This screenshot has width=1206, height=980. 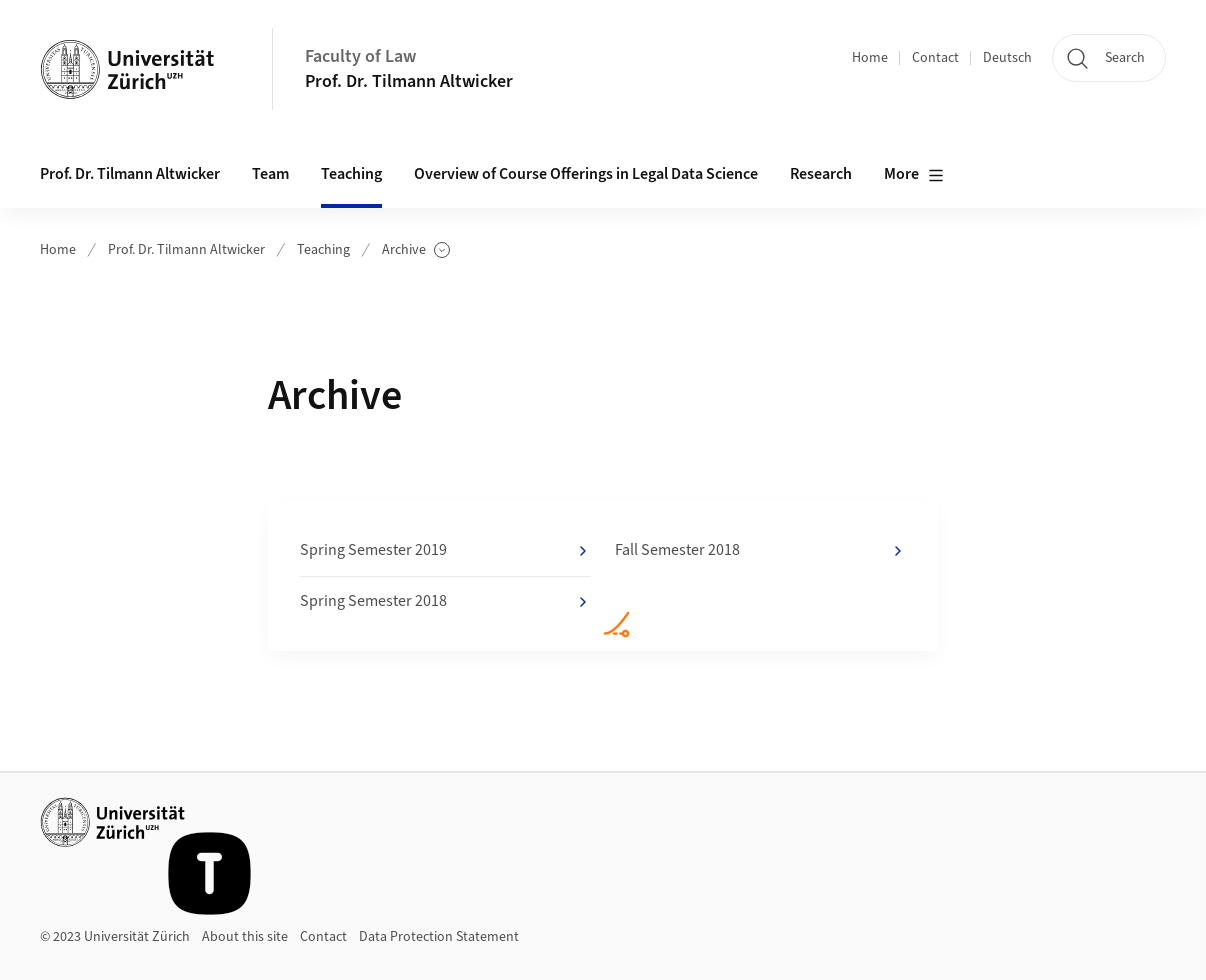 What do you see at coordinates (616, 624) in the screenshot?
I see `adjust animation easing curve` at bounding box center [616, 624].